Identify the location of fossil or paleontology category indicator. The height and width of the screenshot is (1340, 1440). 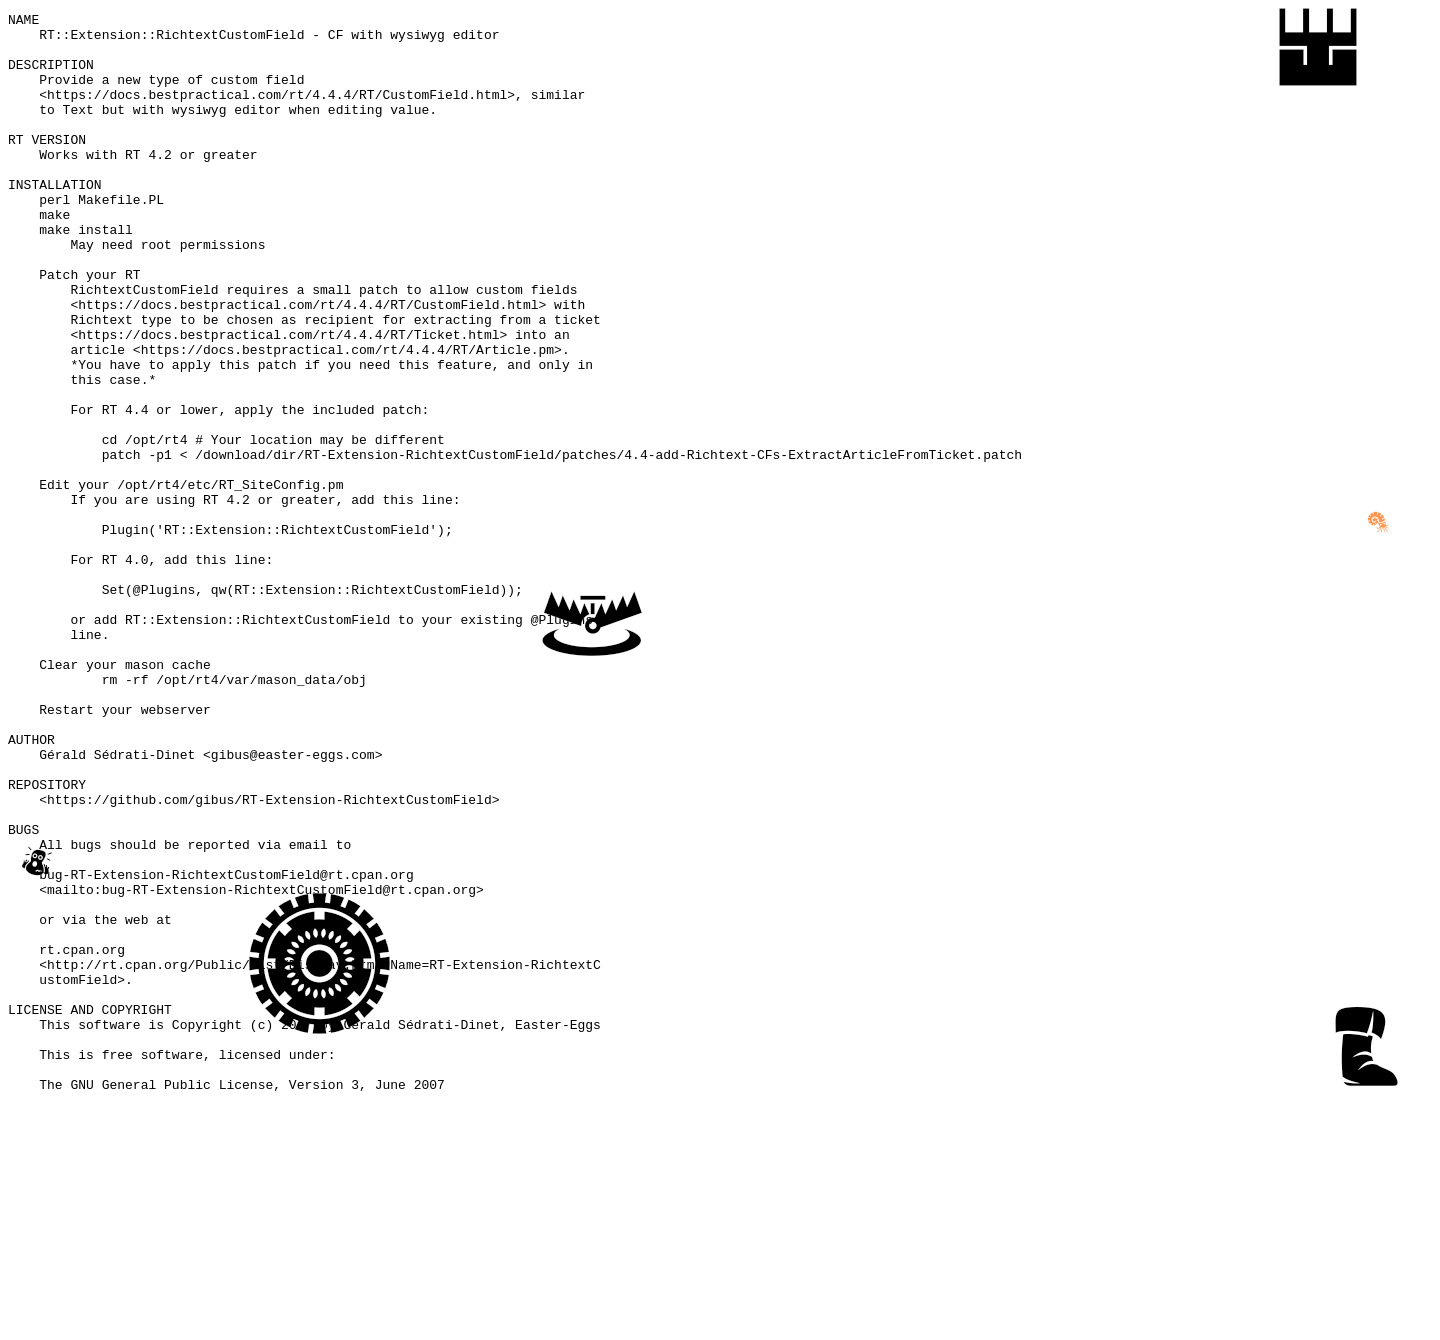
(1378, 522).